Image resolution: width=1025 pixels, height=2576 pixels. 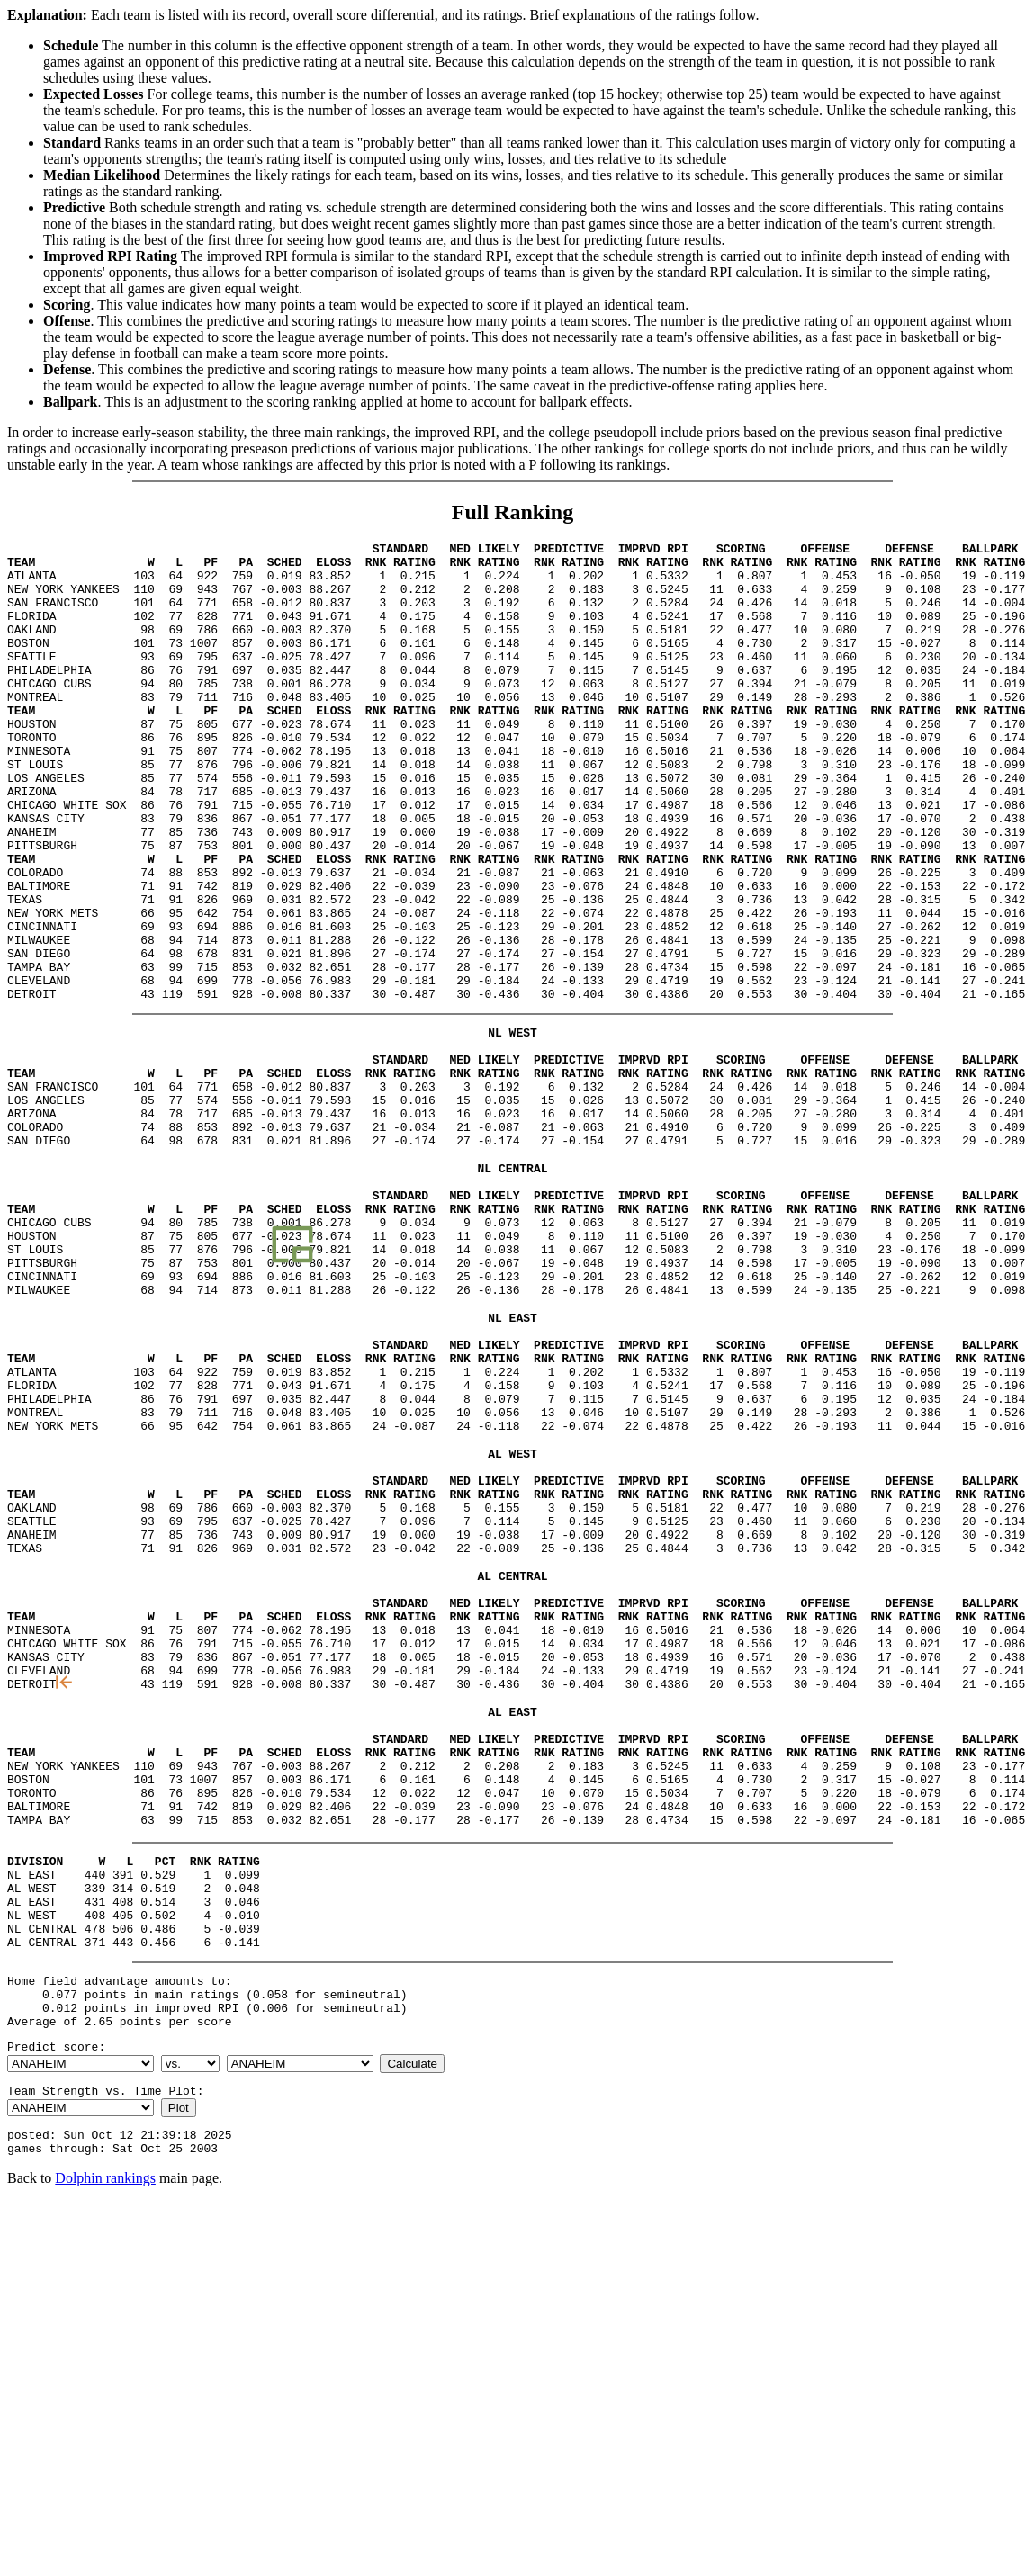 I want to click on collapse panel to the left, so click(x=63, y=1682).